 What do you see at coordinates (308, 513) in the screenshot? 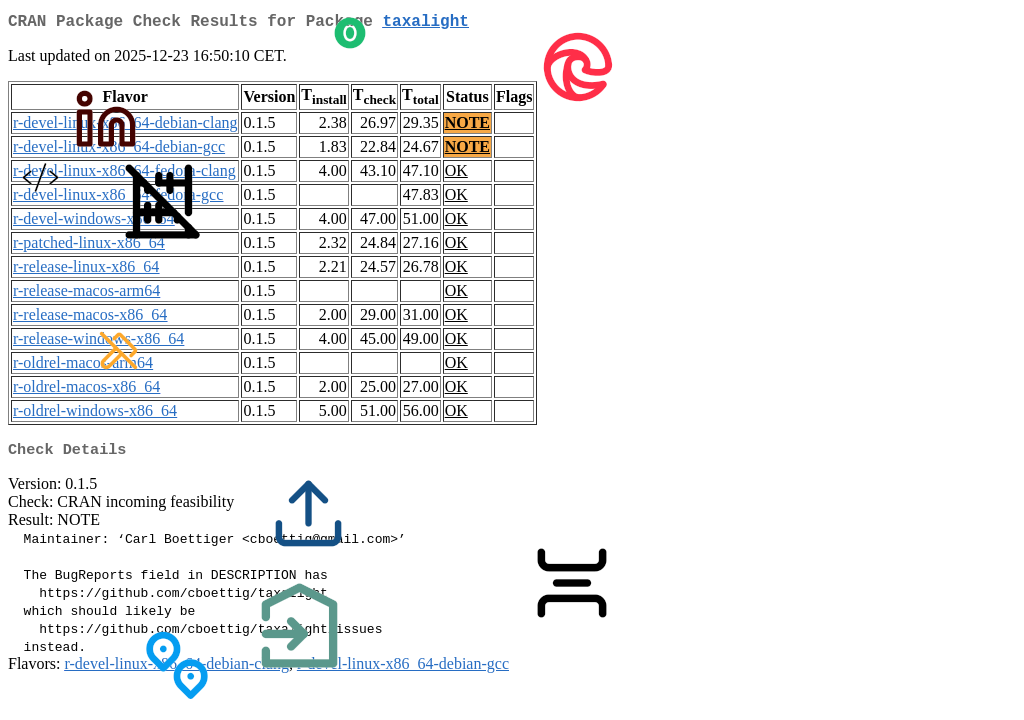
I see `upload a file or document` at bounding box center [308, 513].